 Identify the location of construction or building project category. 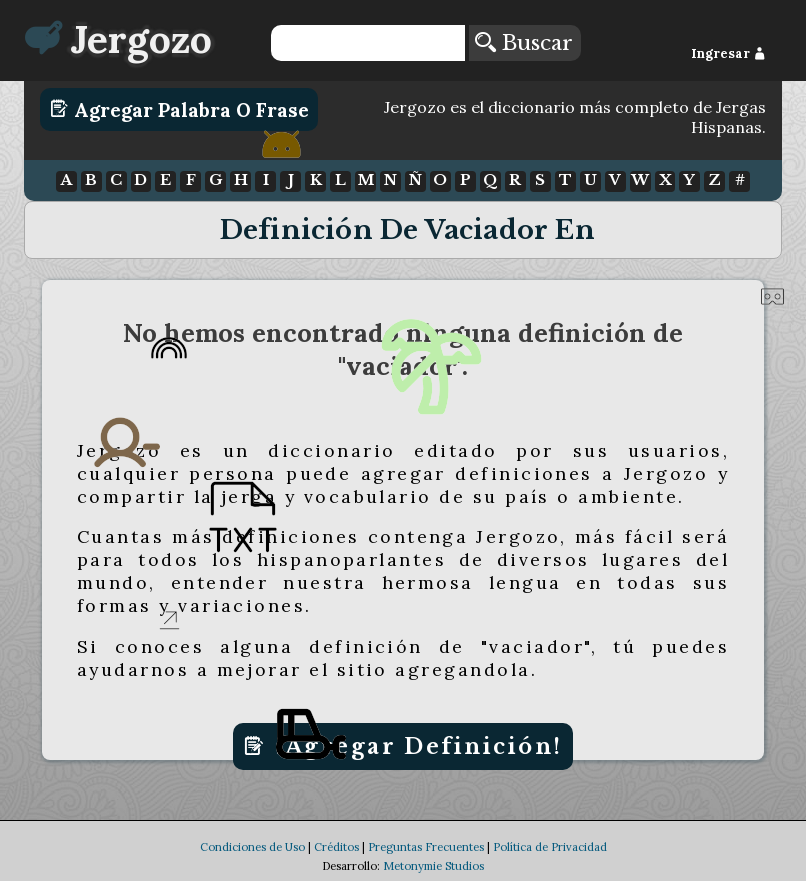
(311, 734).